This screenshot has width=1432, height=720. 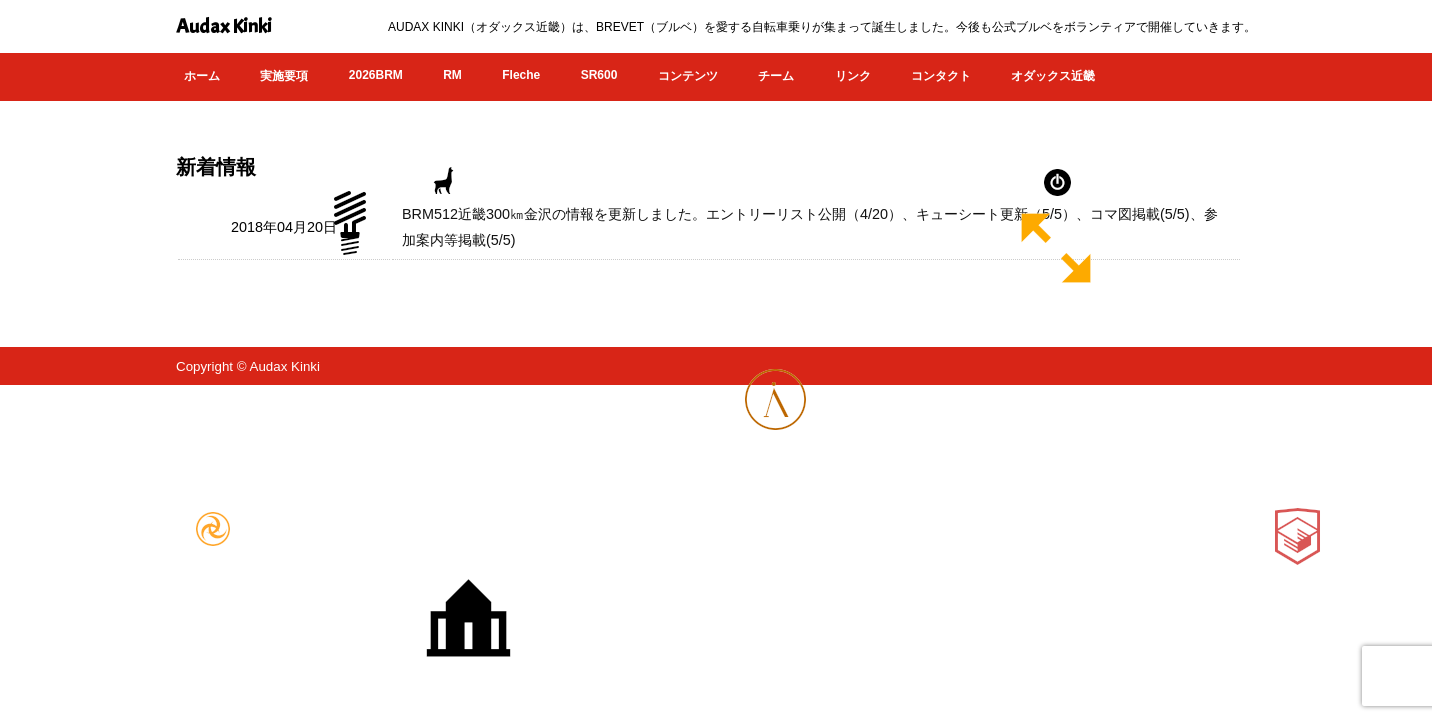 What do you see at coordinates (775, 399) in the screenshot?
I see `open invidious, a privacy-focused youtube frontend` at bounding box center [775, 399].